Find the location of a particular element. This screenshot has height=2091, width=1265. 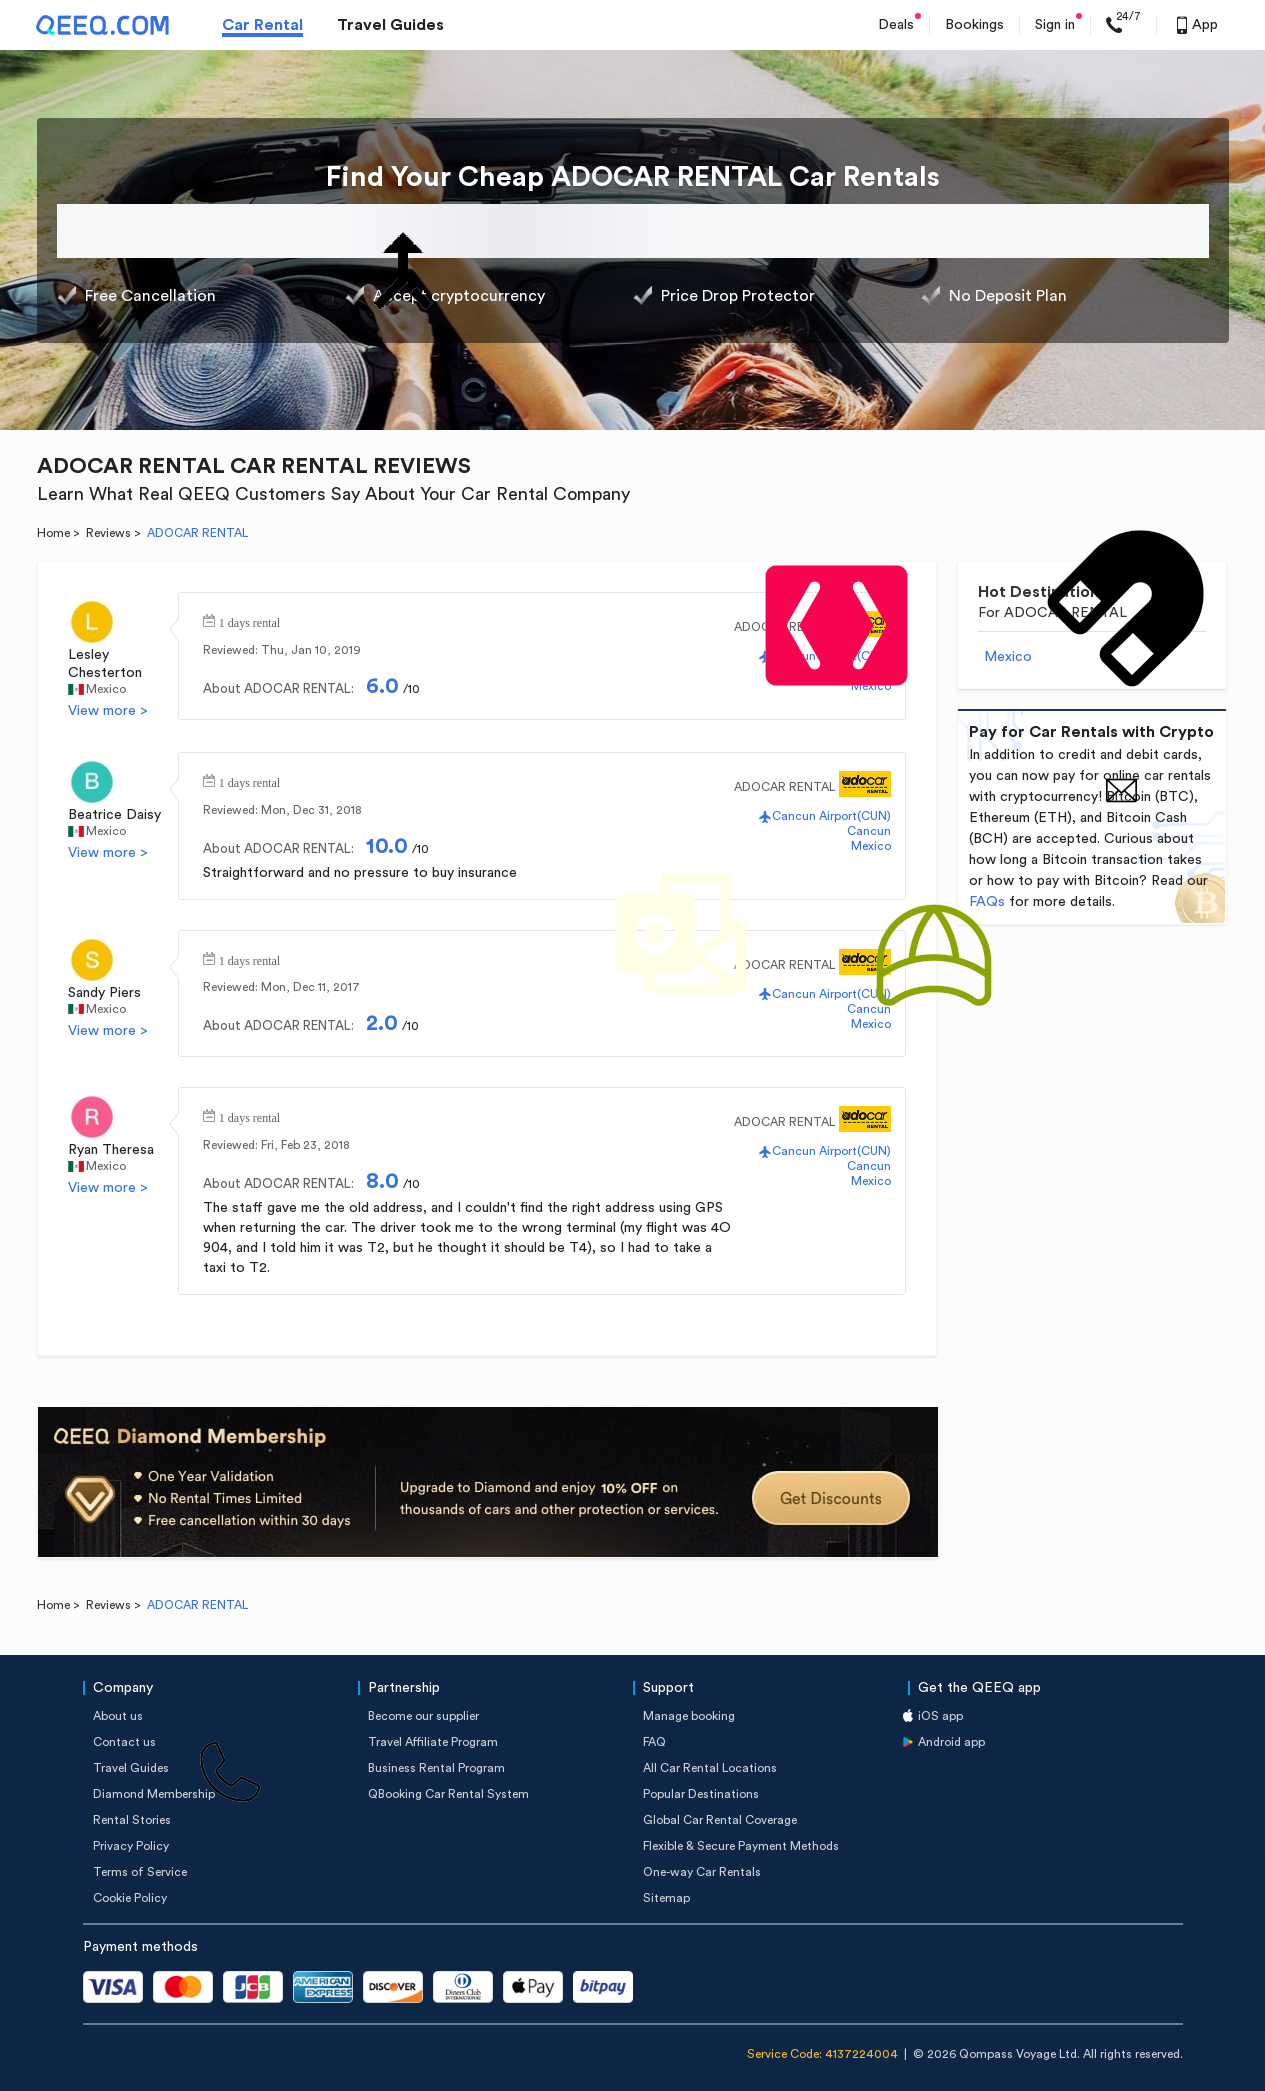

attract or link related items together is located at coordinates (1128, 605).